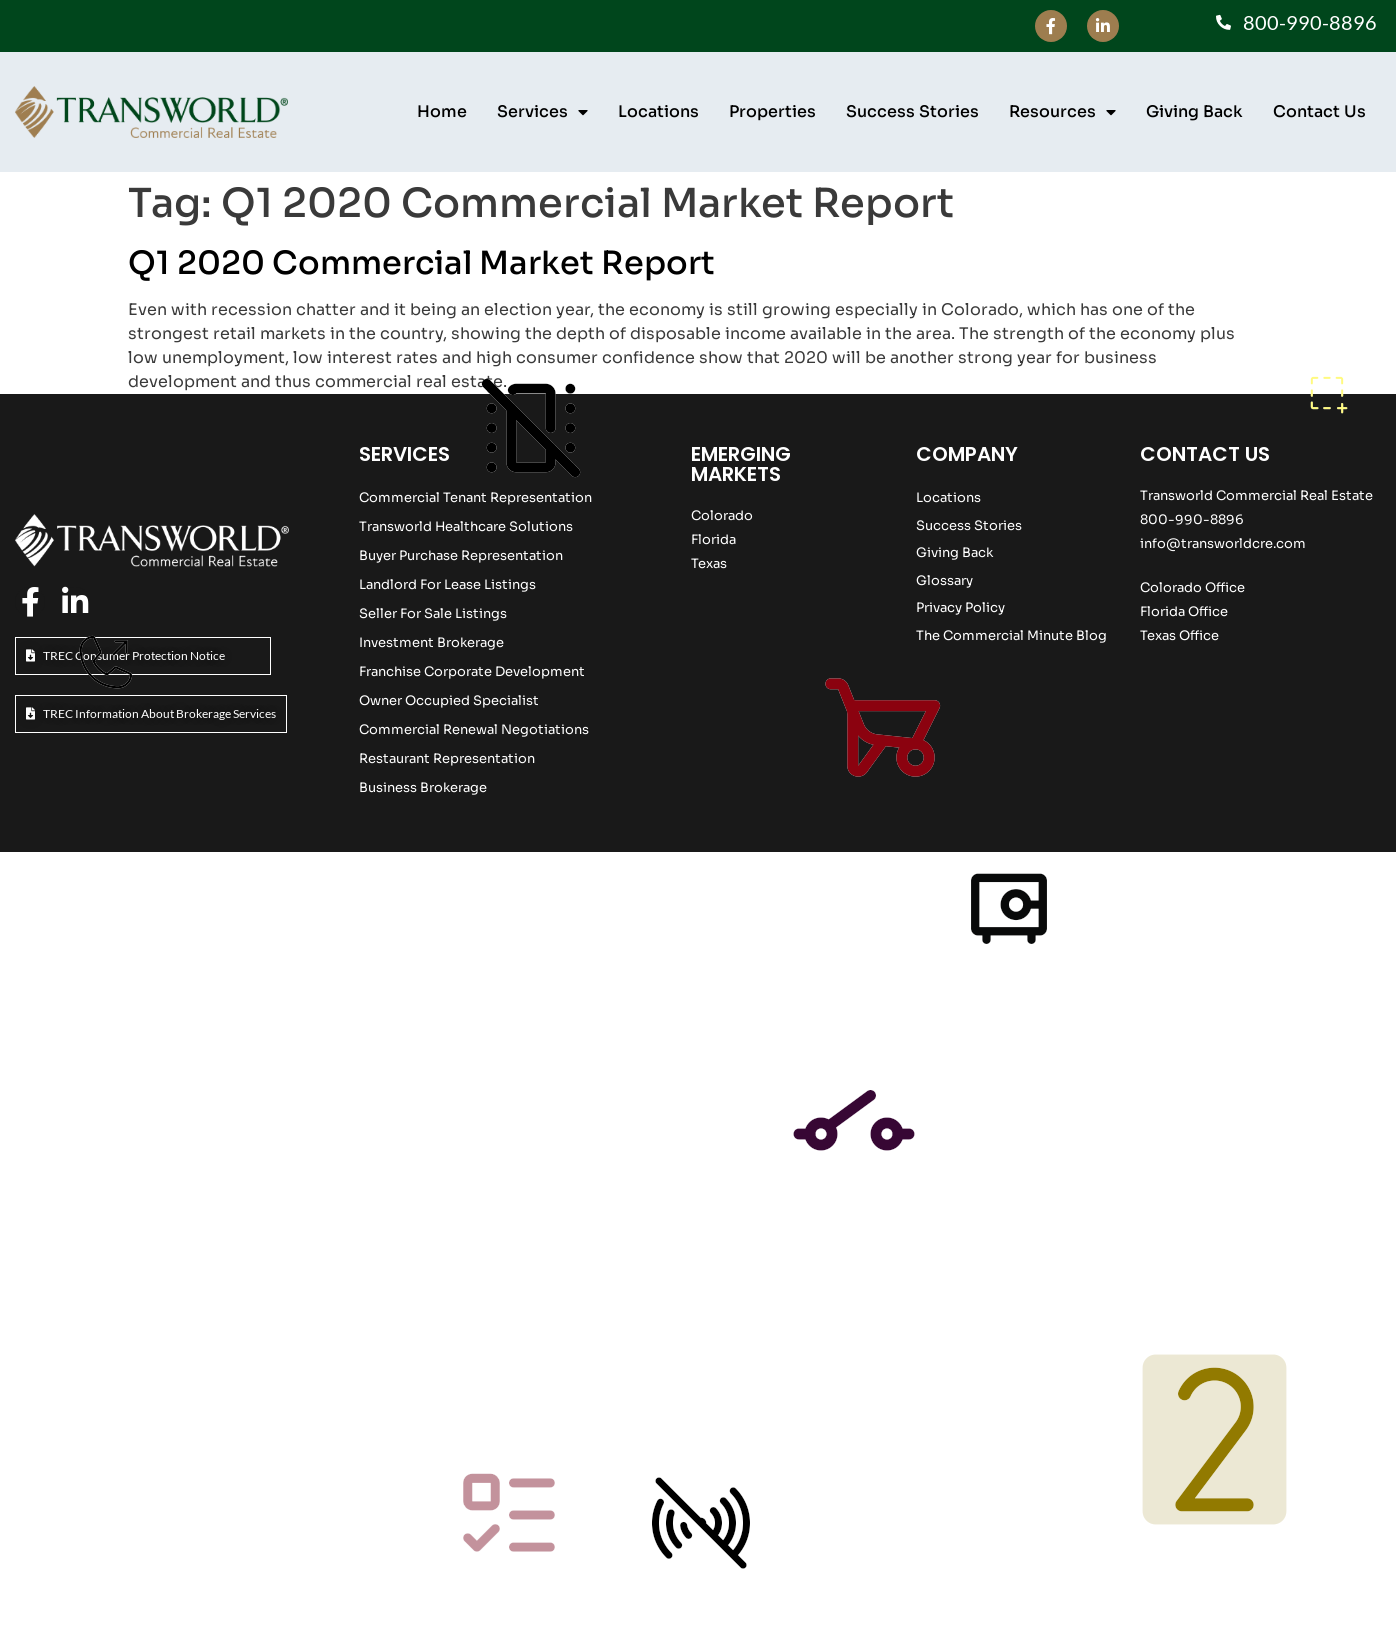 This screenshot has width=1396, height=1646. What do you see at coordinates (107, 661) in the screenshot?
I see `make an outgoing call` at bounding box center [107, 661].